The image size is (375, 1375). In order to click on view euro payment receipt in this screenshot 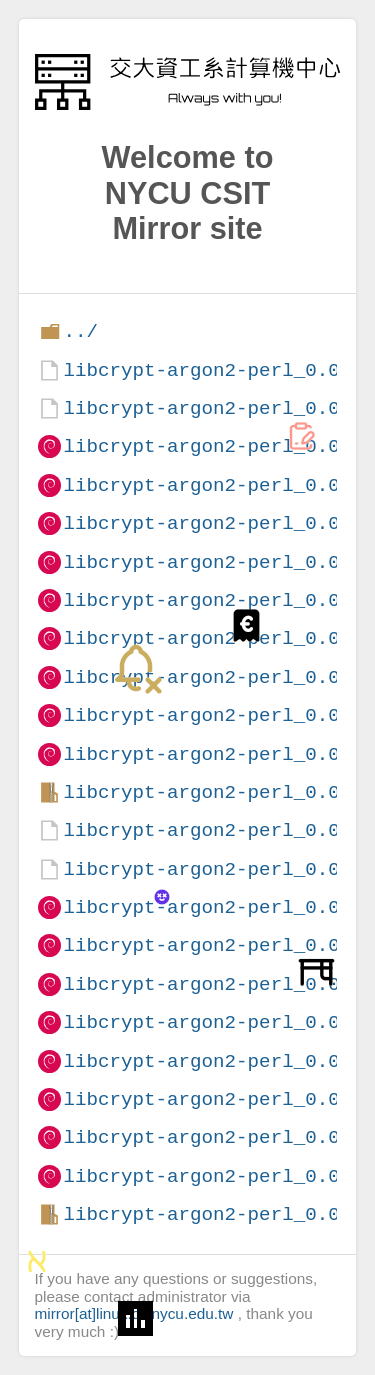, I will do `click(246, 625)`.